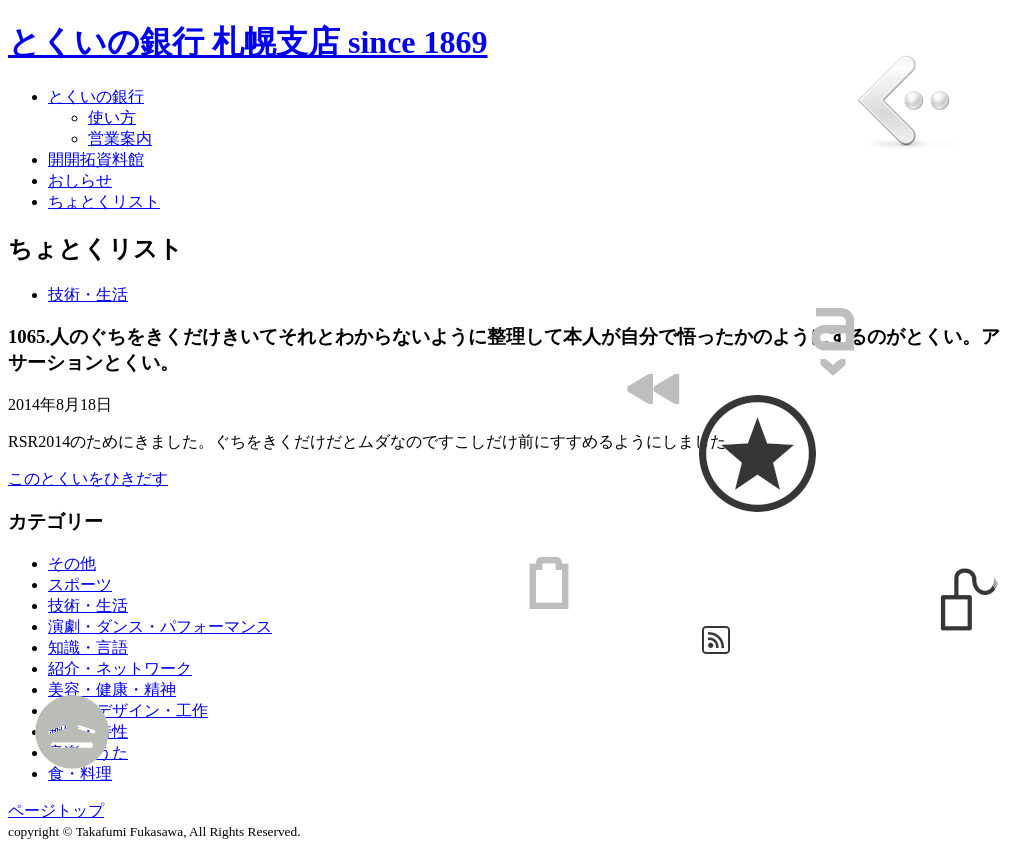 Image resolution: width=1024 pixels, height=848 pixels. What do you see at coordinates (967, 599) in the screenshot?
I see `colorimeter device for color calibration` at bounding box center [967, 599].